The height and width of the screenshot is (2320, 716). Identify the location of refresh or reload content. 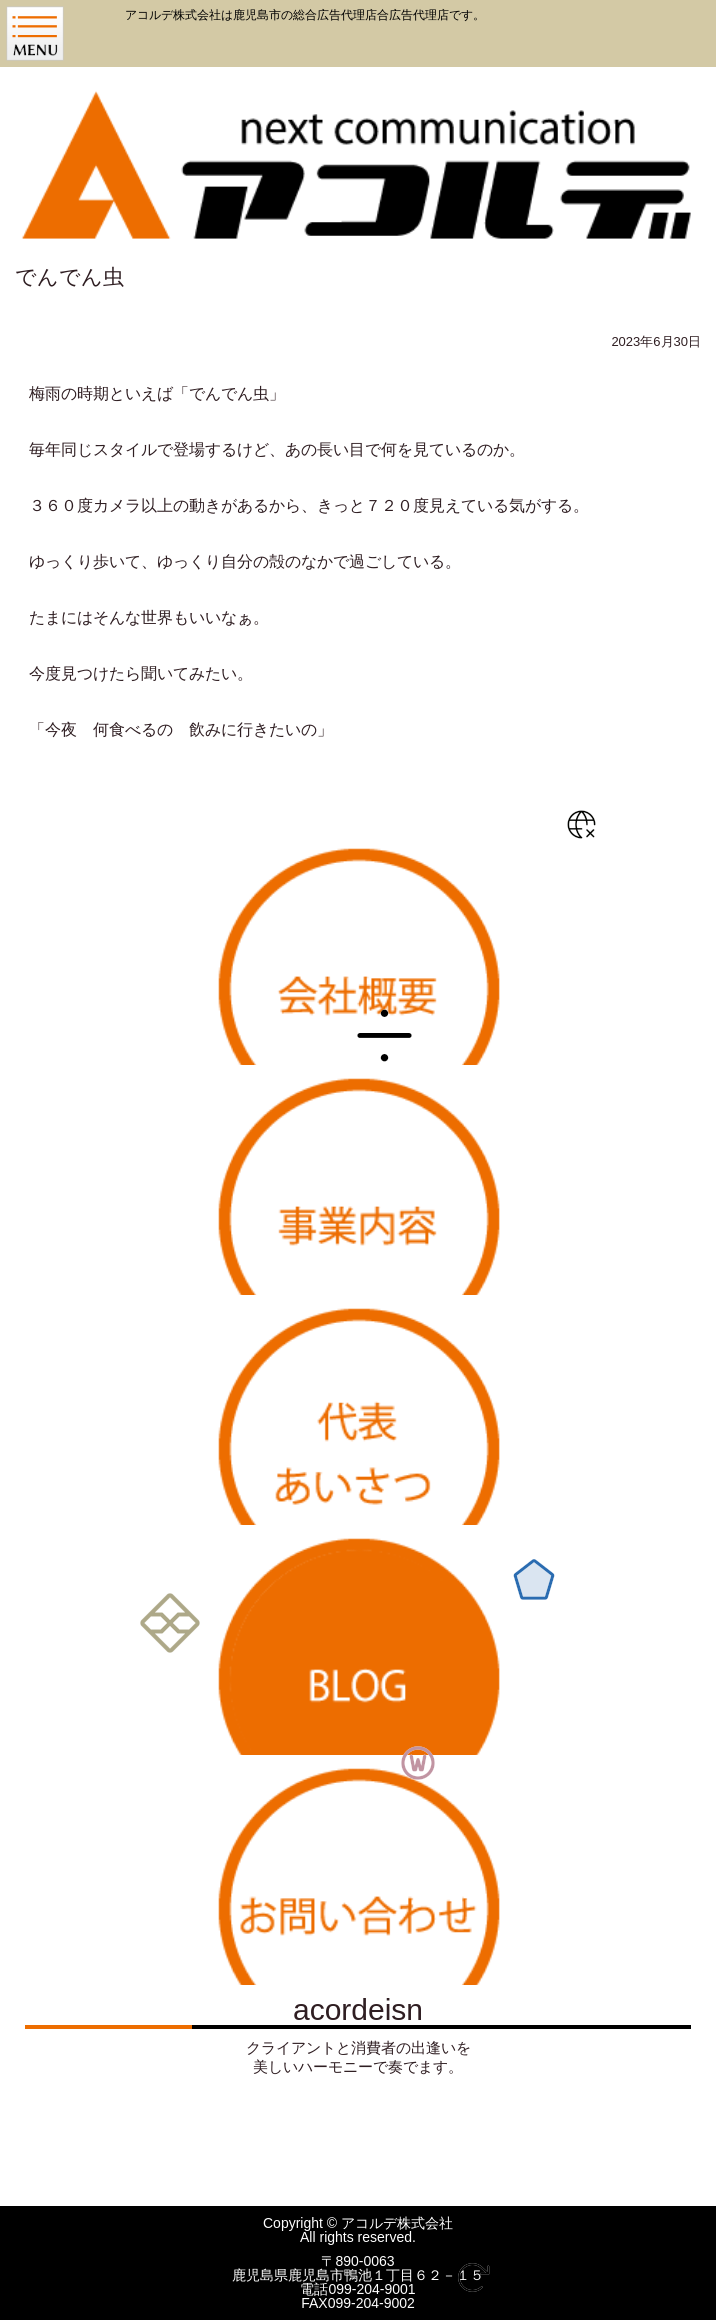
(472, 2277).